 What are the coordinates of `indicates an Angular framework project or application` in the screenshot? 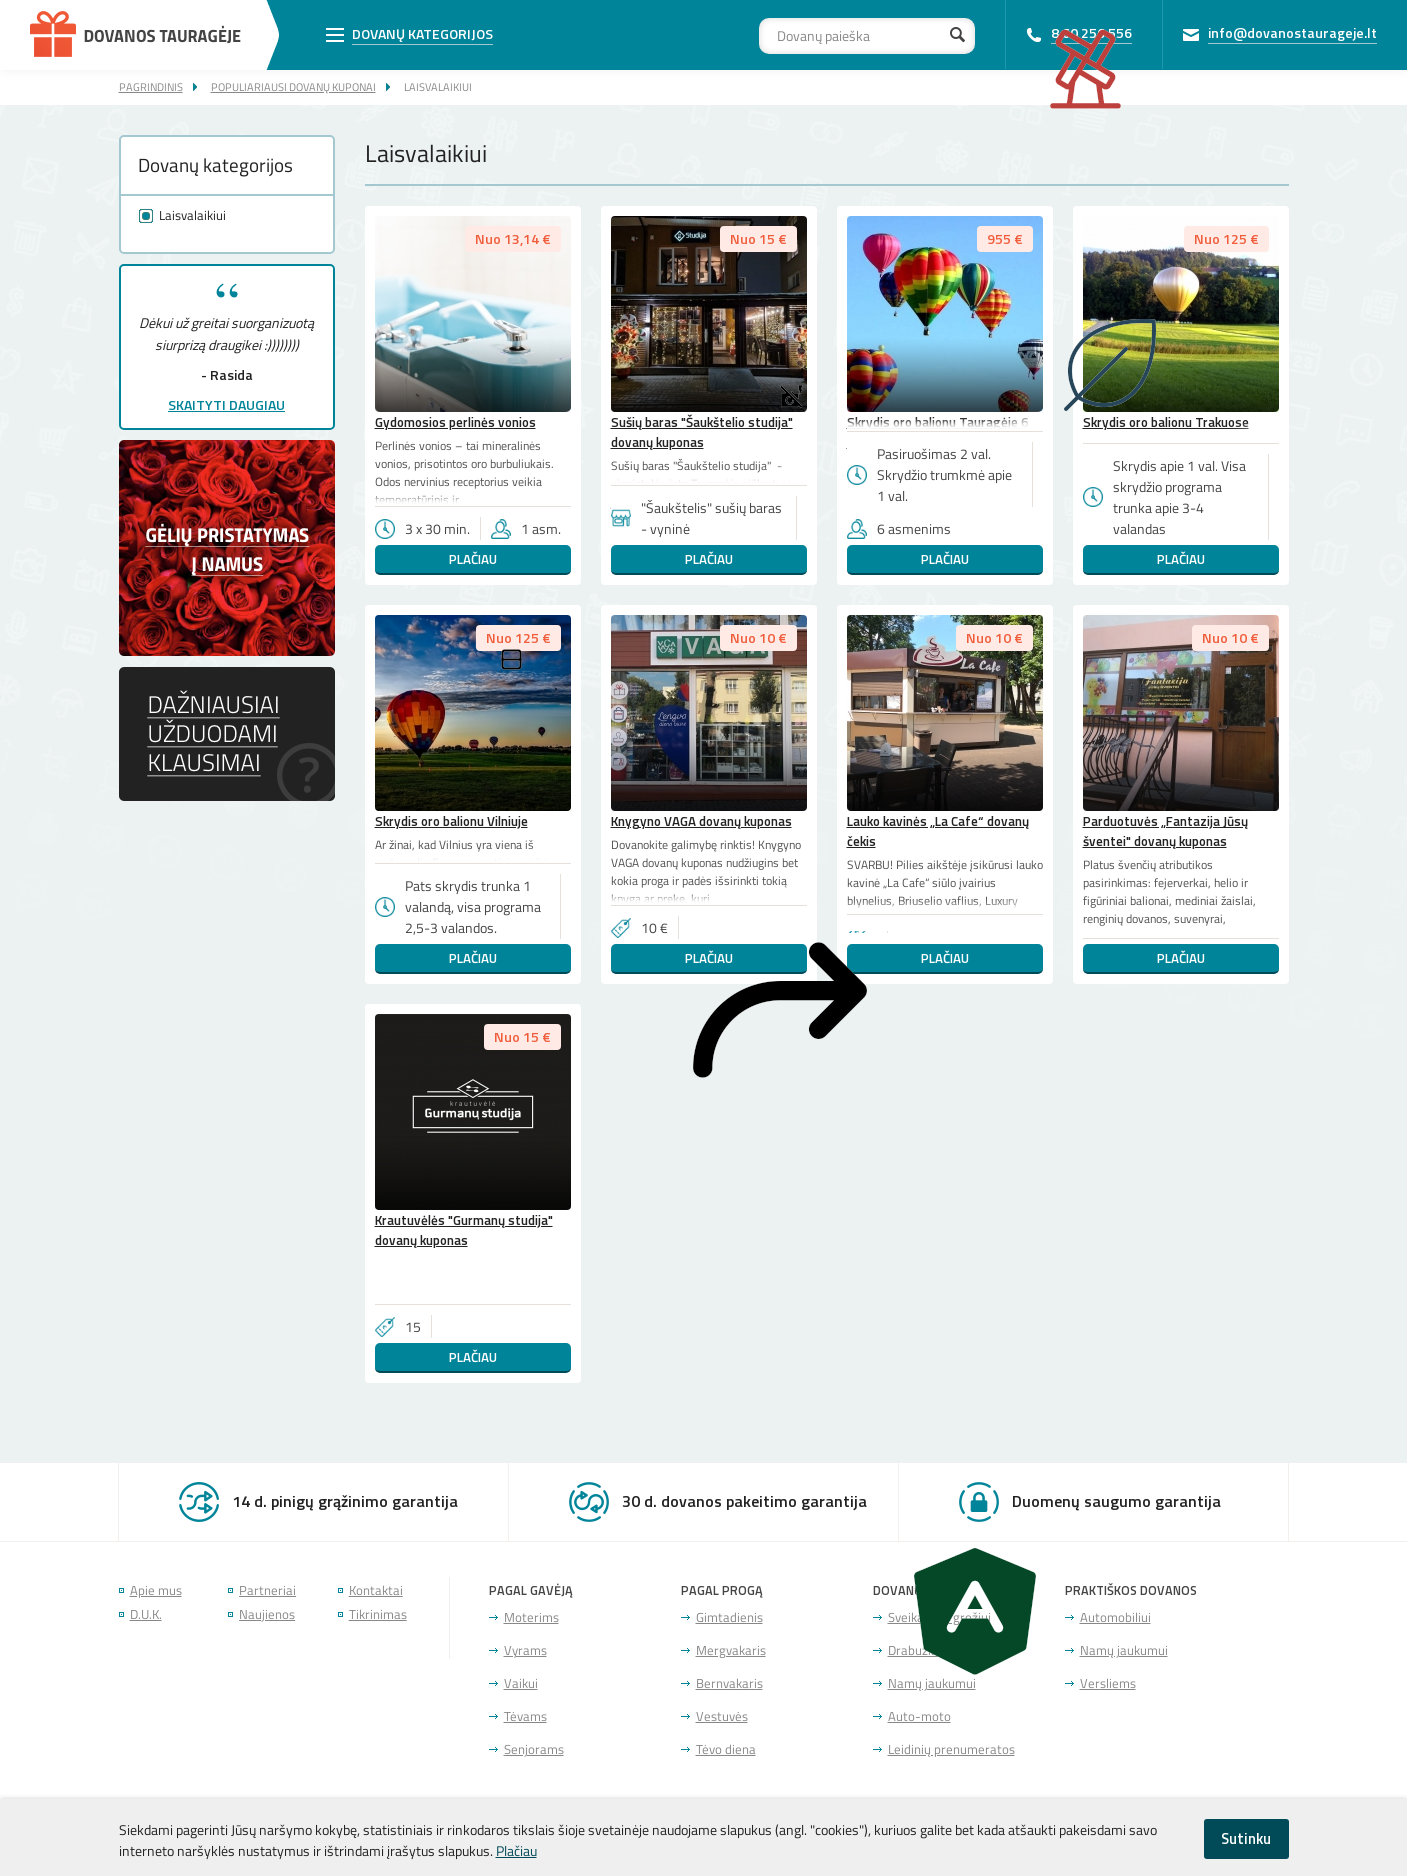 It's located at (975, 1609).